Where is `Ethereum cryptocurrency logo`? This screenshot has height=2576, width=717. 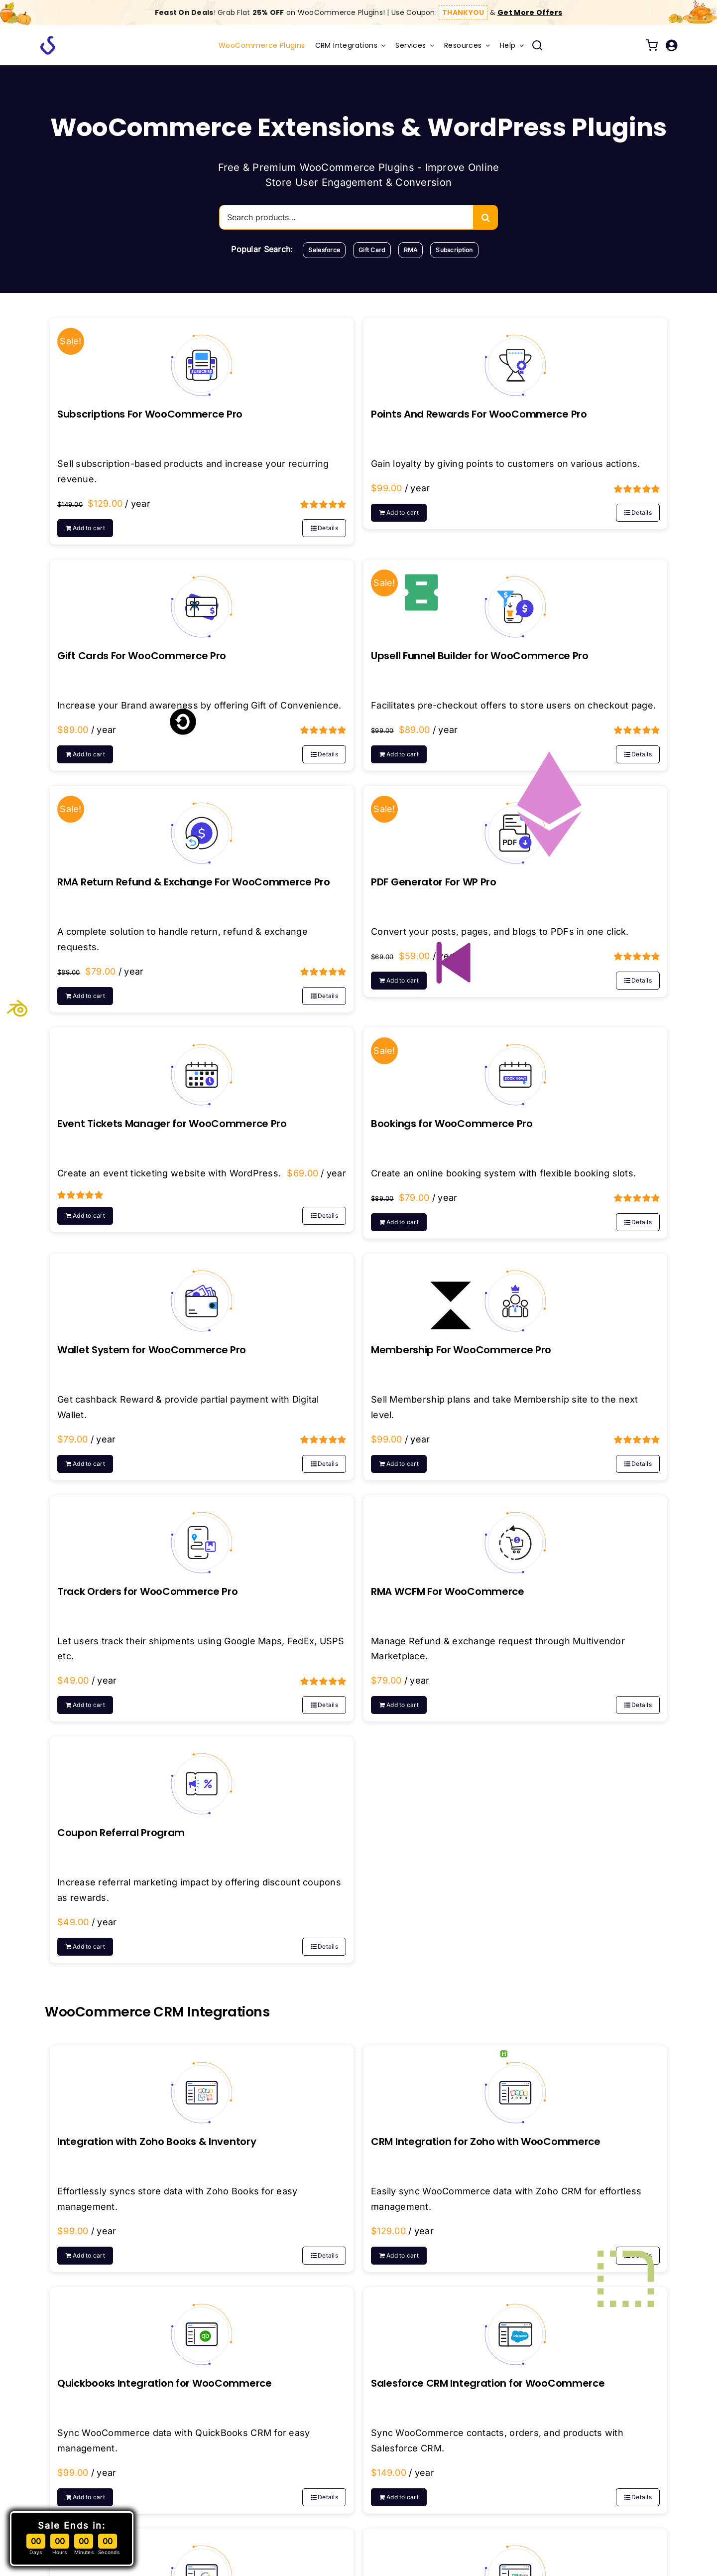 Ethereum cryptocurrency logo is located at coordinates (549, 804).